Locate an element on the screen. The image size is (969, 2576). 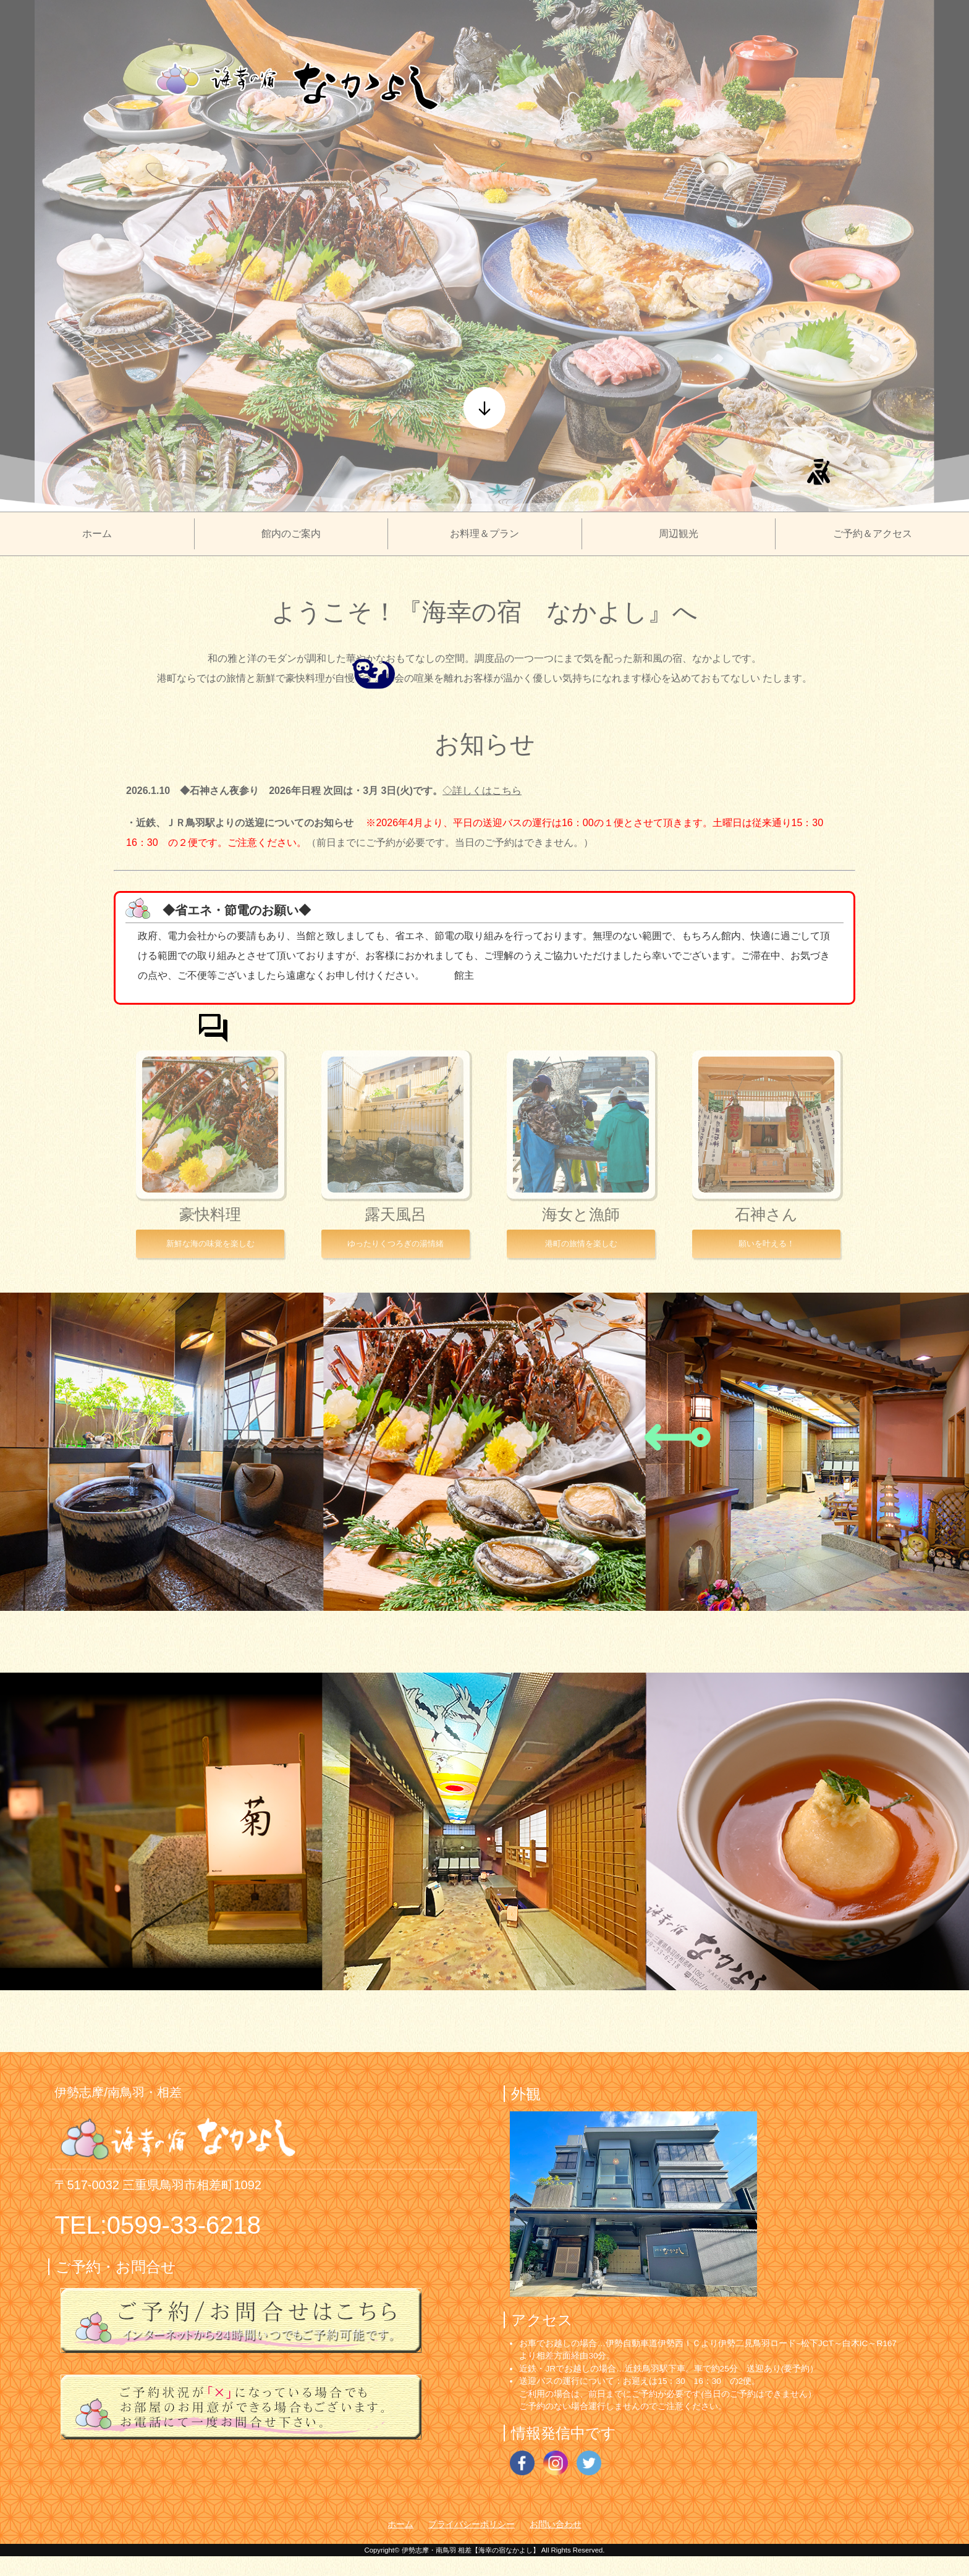
otter mascot or brand logo is located at coordinates (373, 674).